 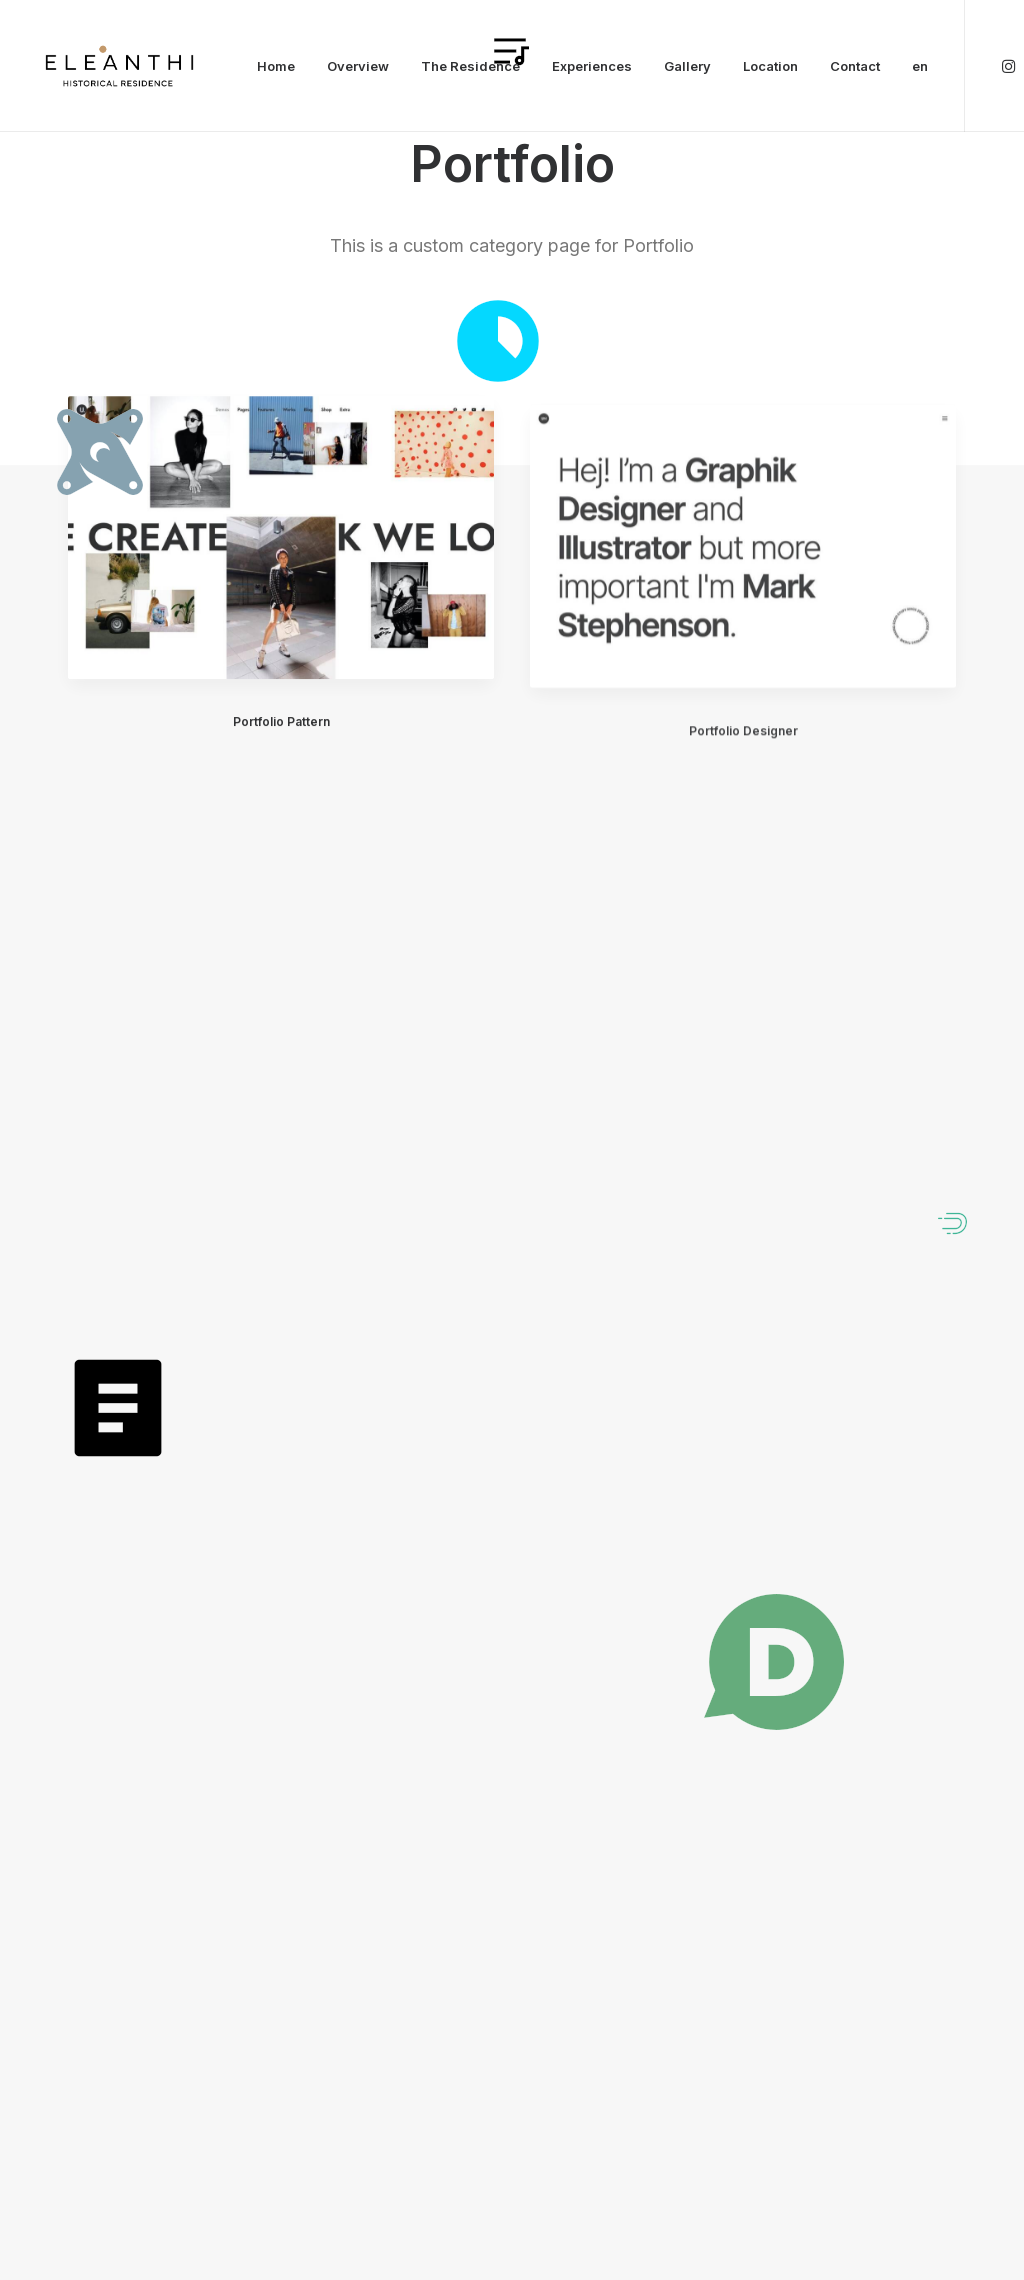 What do you see at coordinates (118, 1408) in the screenshot?
I see `view document list or file directory` at bounding box center [118, 1408].